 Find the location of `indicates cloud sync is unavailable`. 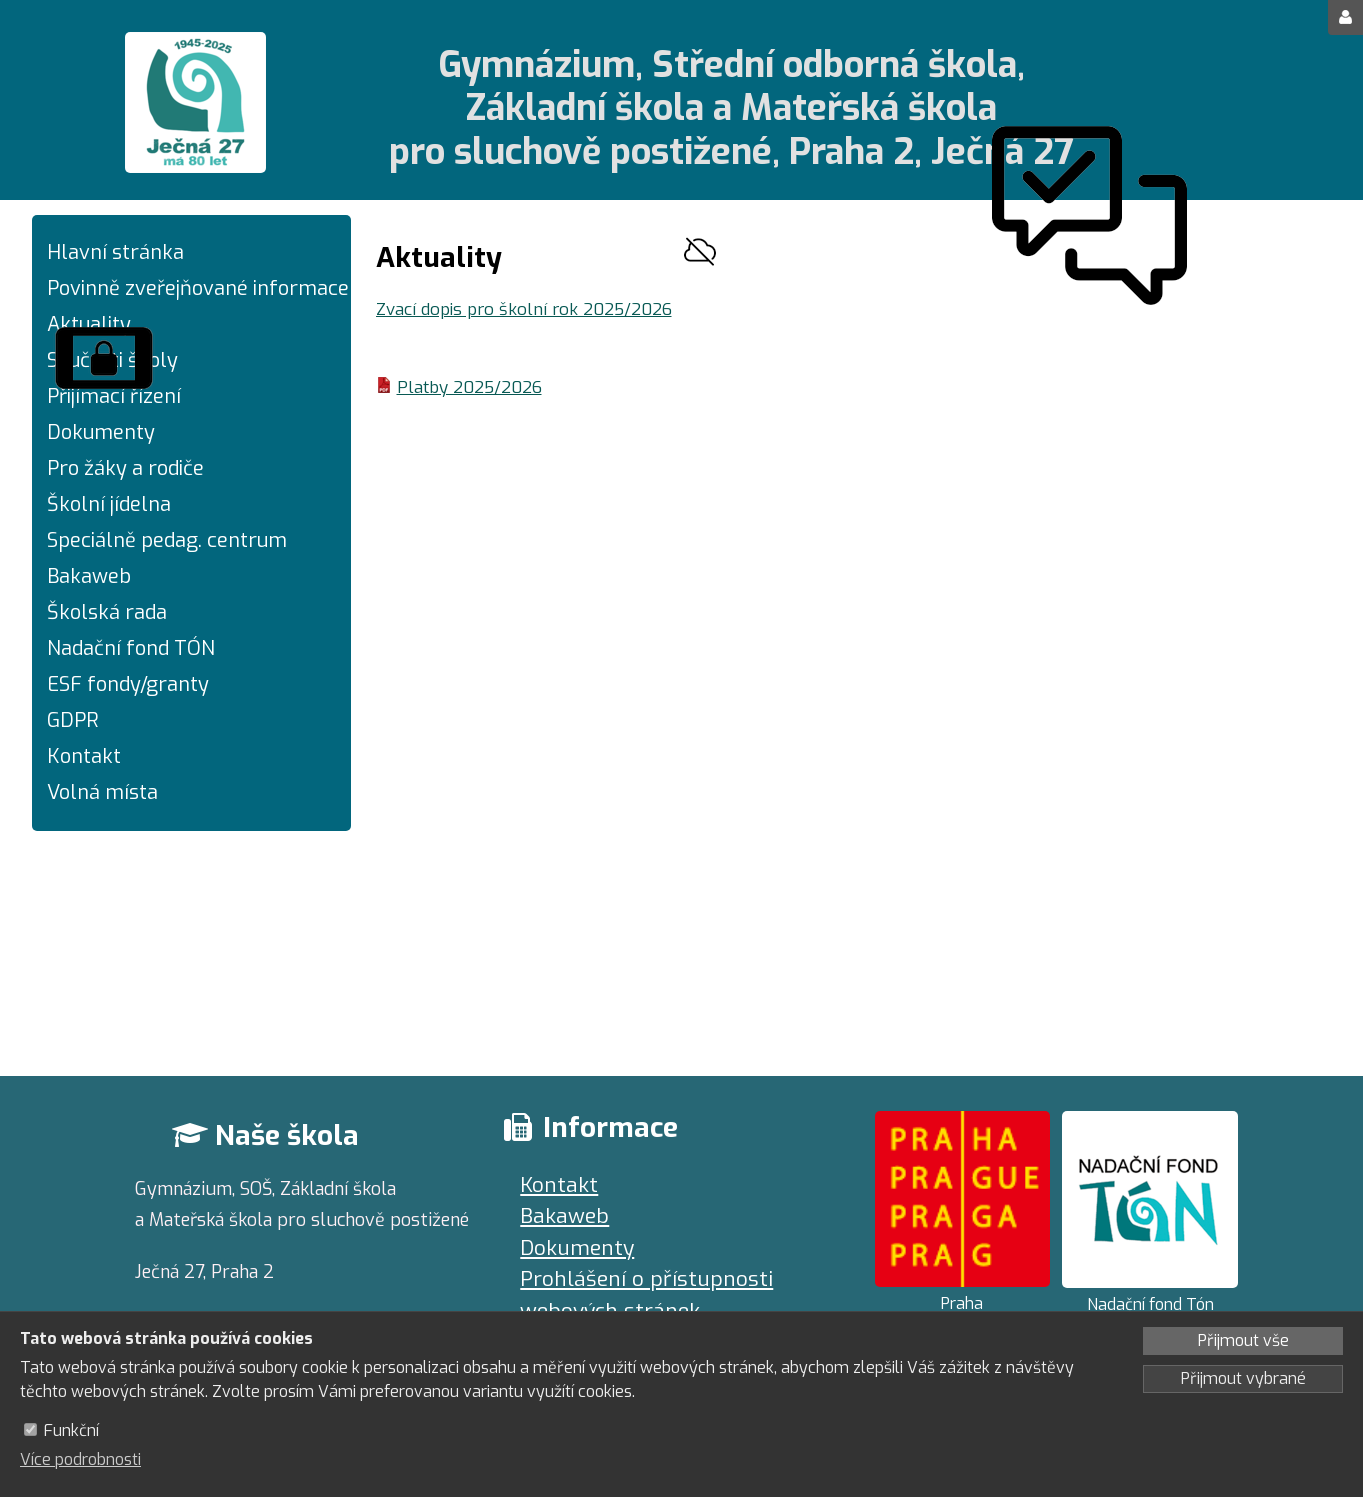

indicates cloud sync is unavailable is located at coordinates (700, 251).